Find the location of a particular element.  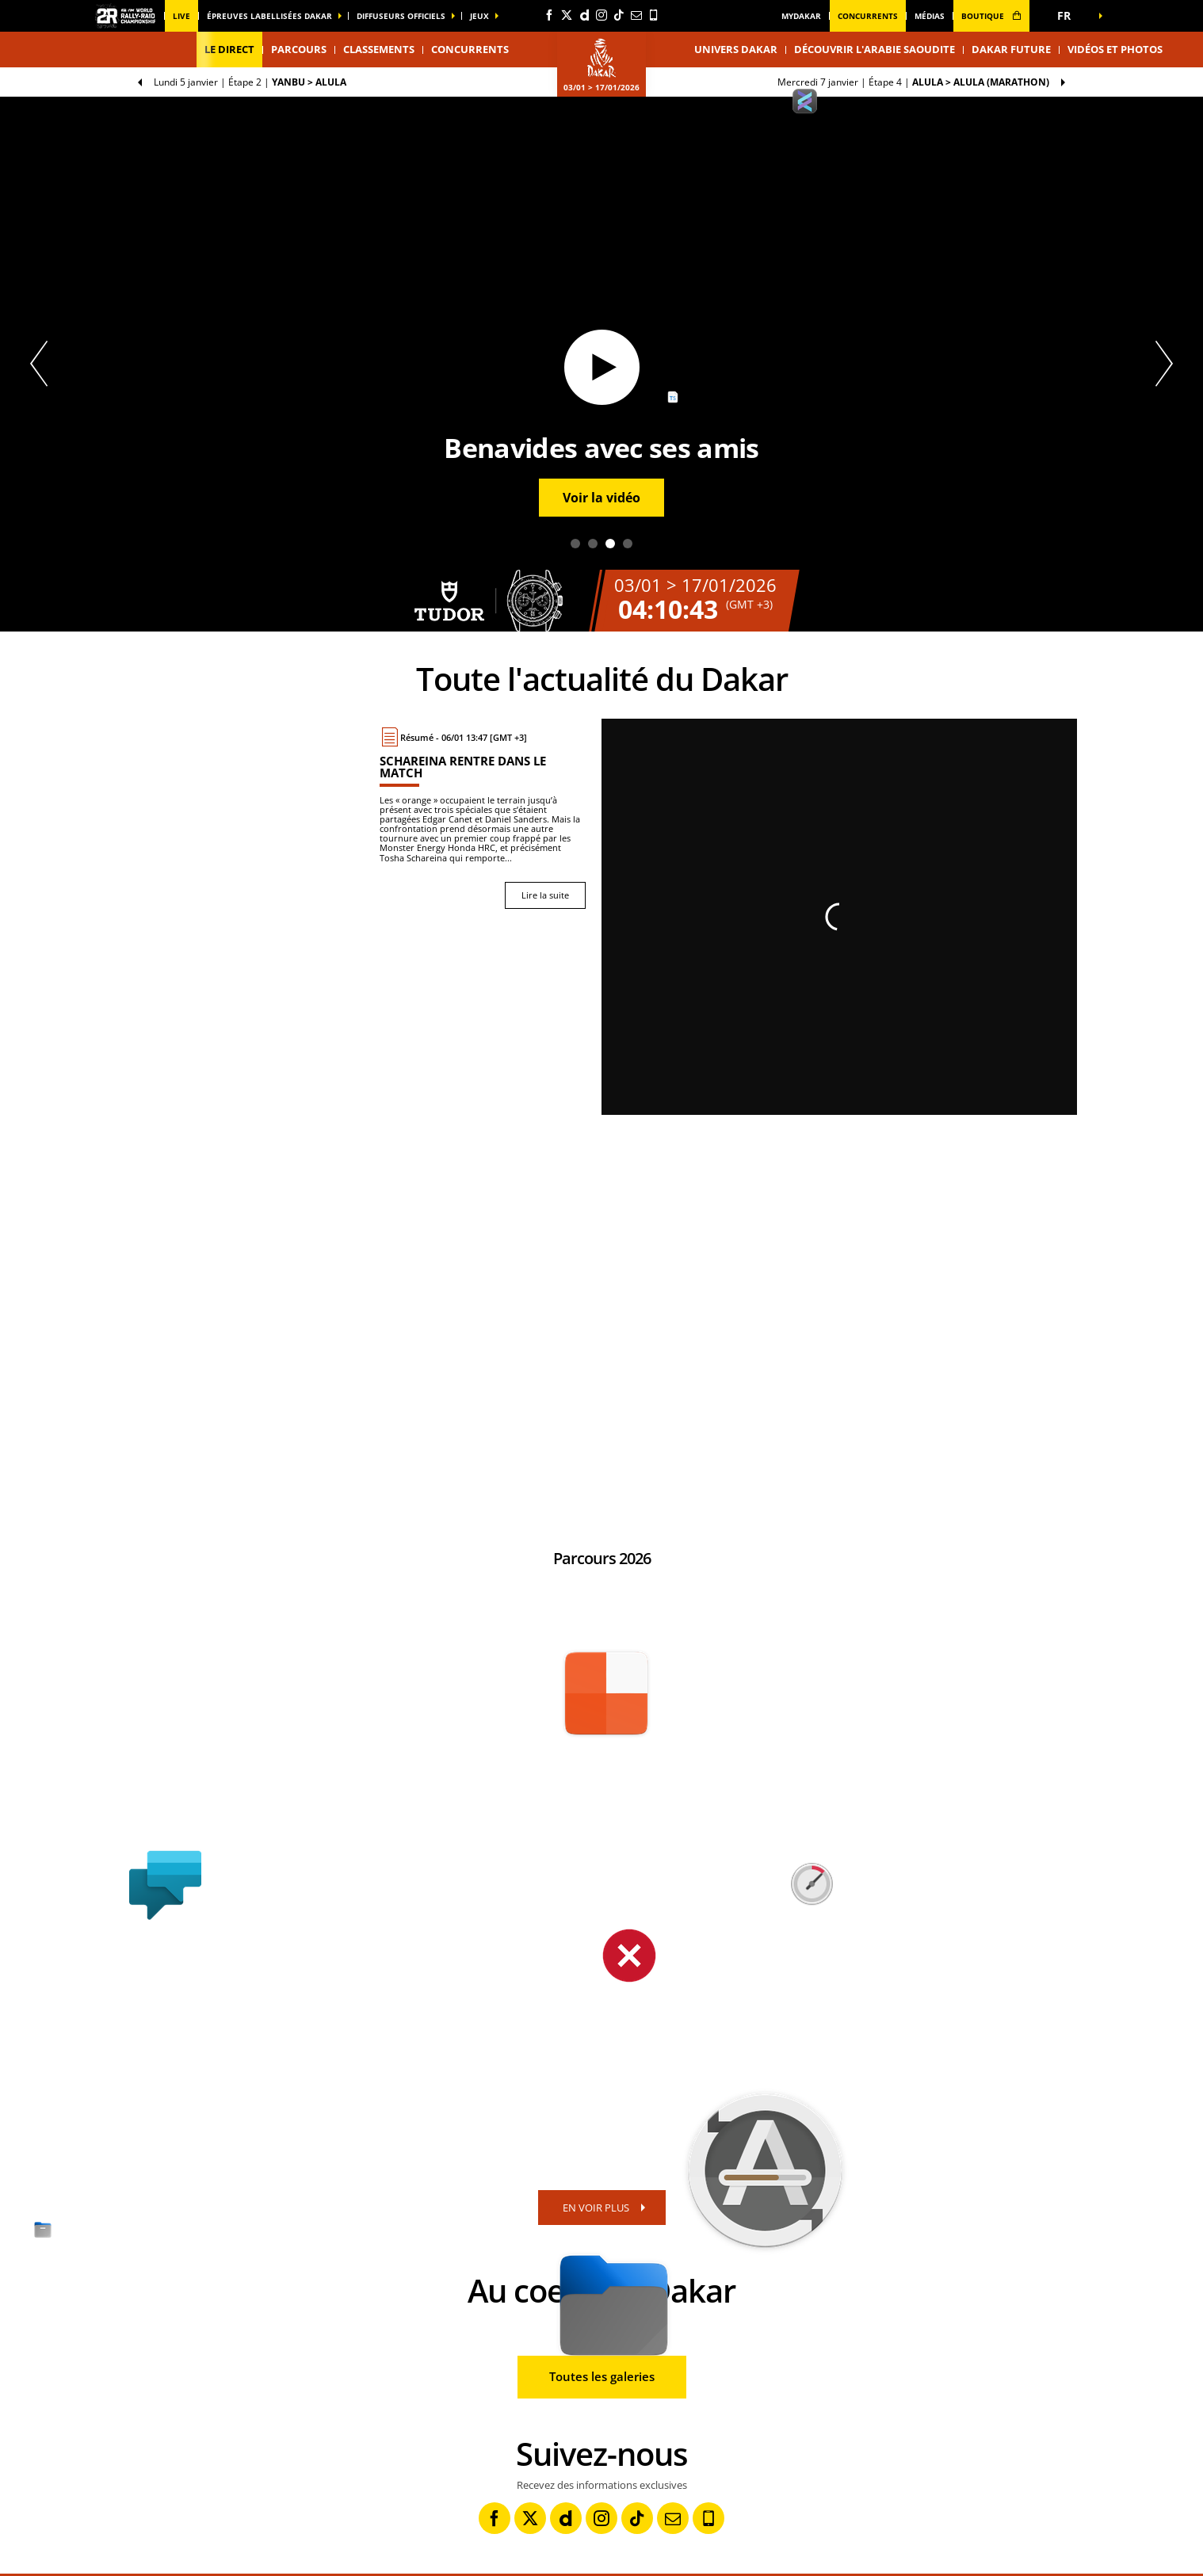

switch to the top-right workspace is located at coordinates (606, 1693).